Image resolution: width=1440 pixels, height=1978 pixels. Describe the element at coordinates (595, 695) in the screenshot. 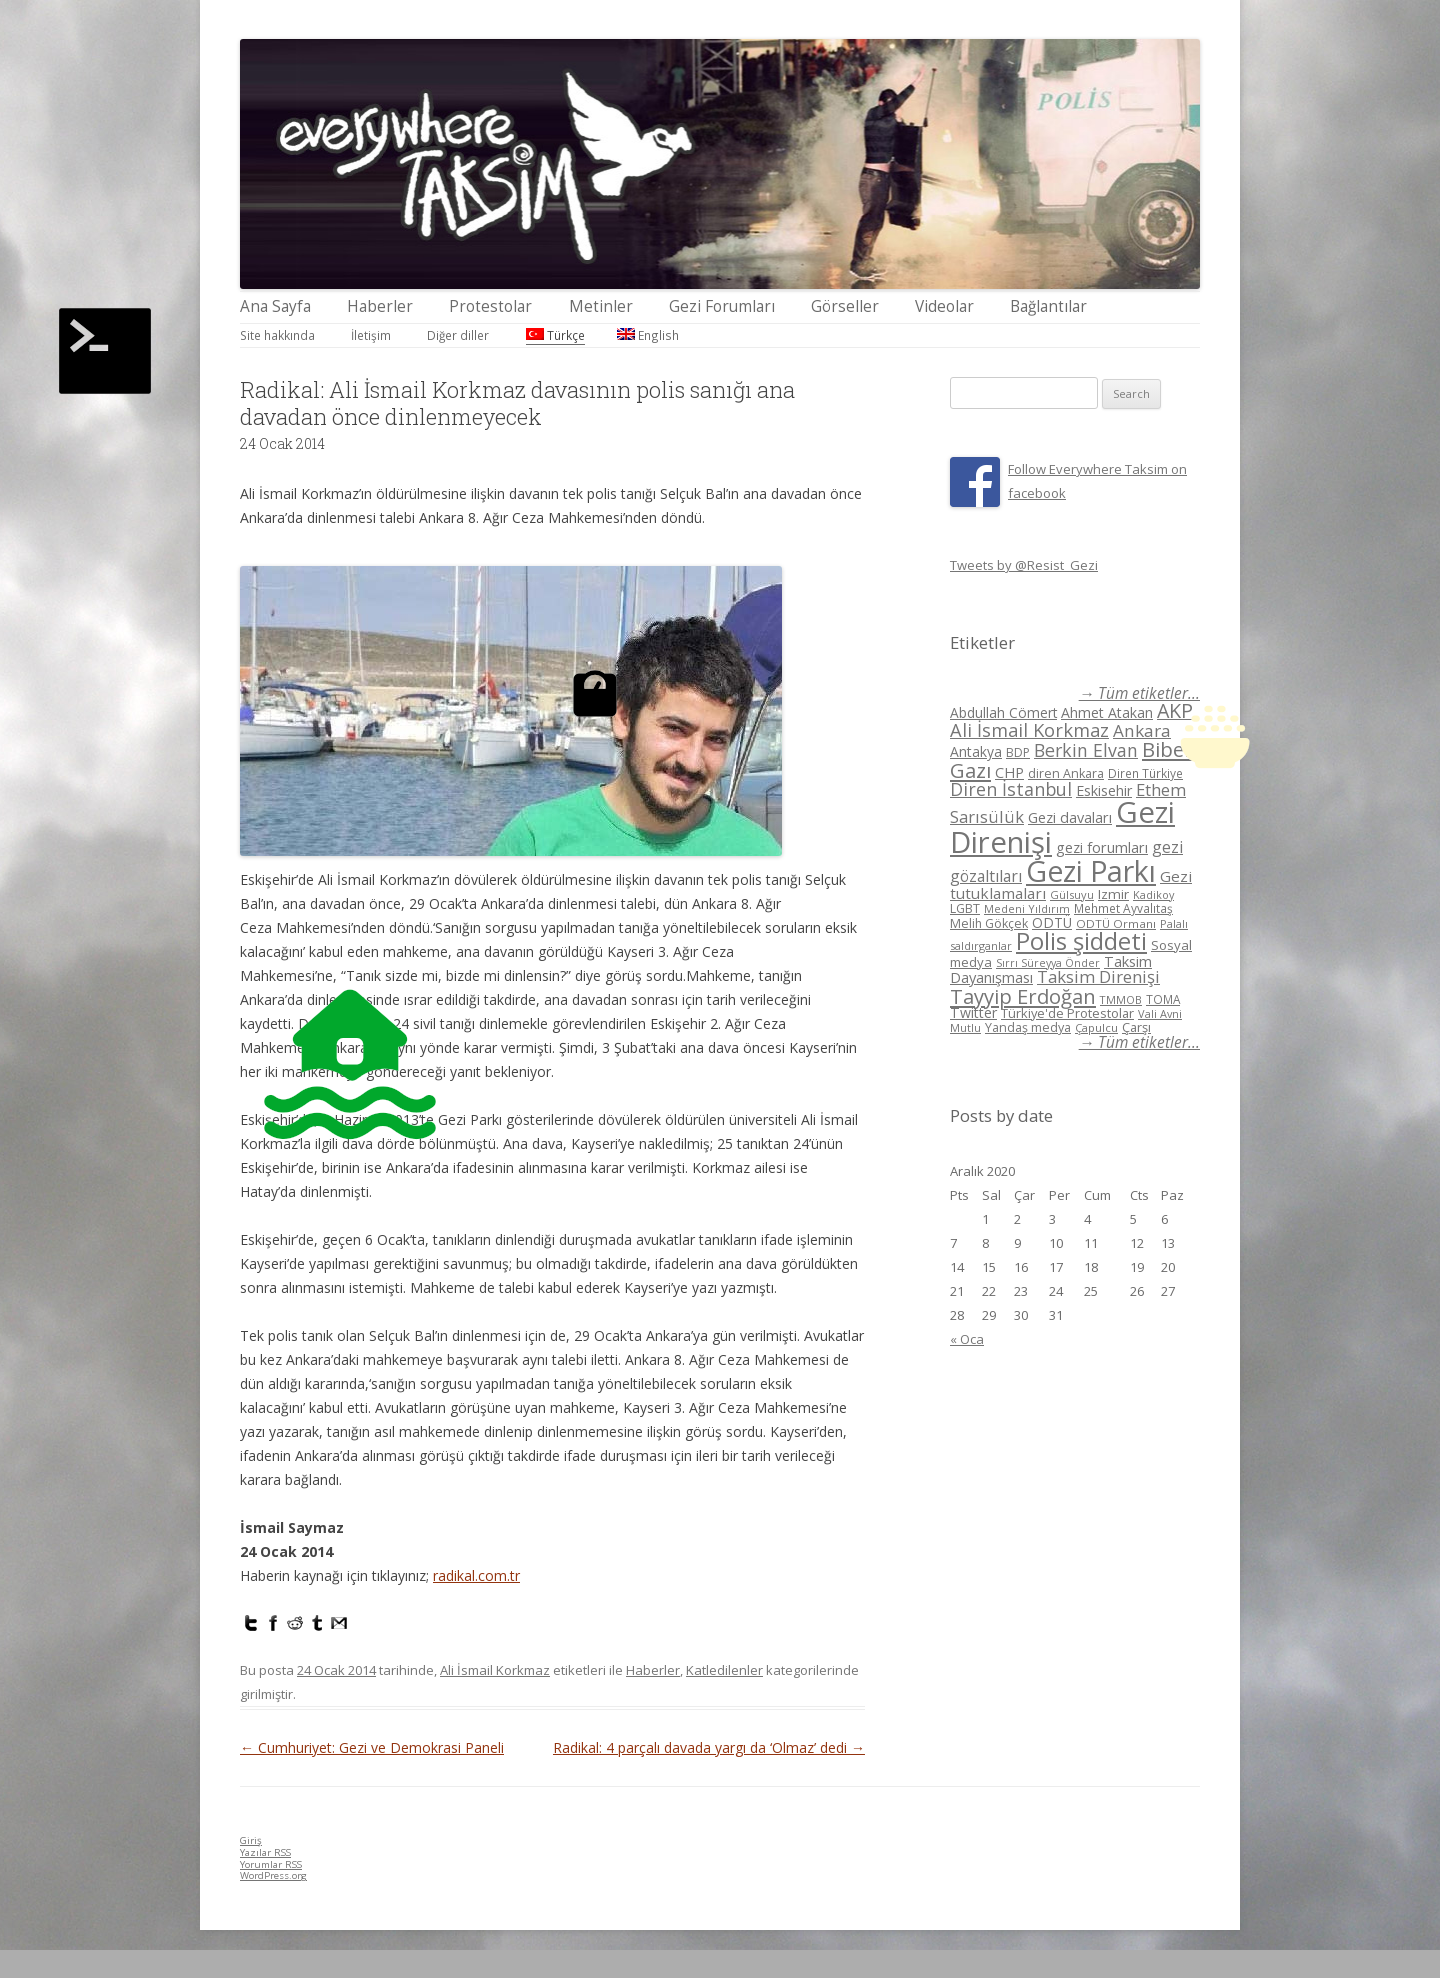

I see `view weight or mass measurement` at that location.